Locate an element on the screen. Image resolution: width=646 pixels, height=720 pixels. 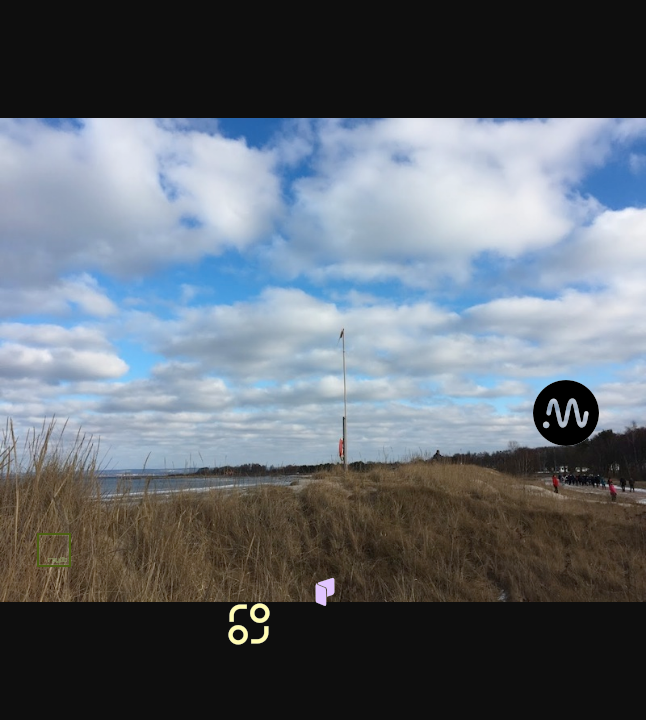
neptune.ai logo - access ML experiment tracking platform is located at coordinates (566, 413).